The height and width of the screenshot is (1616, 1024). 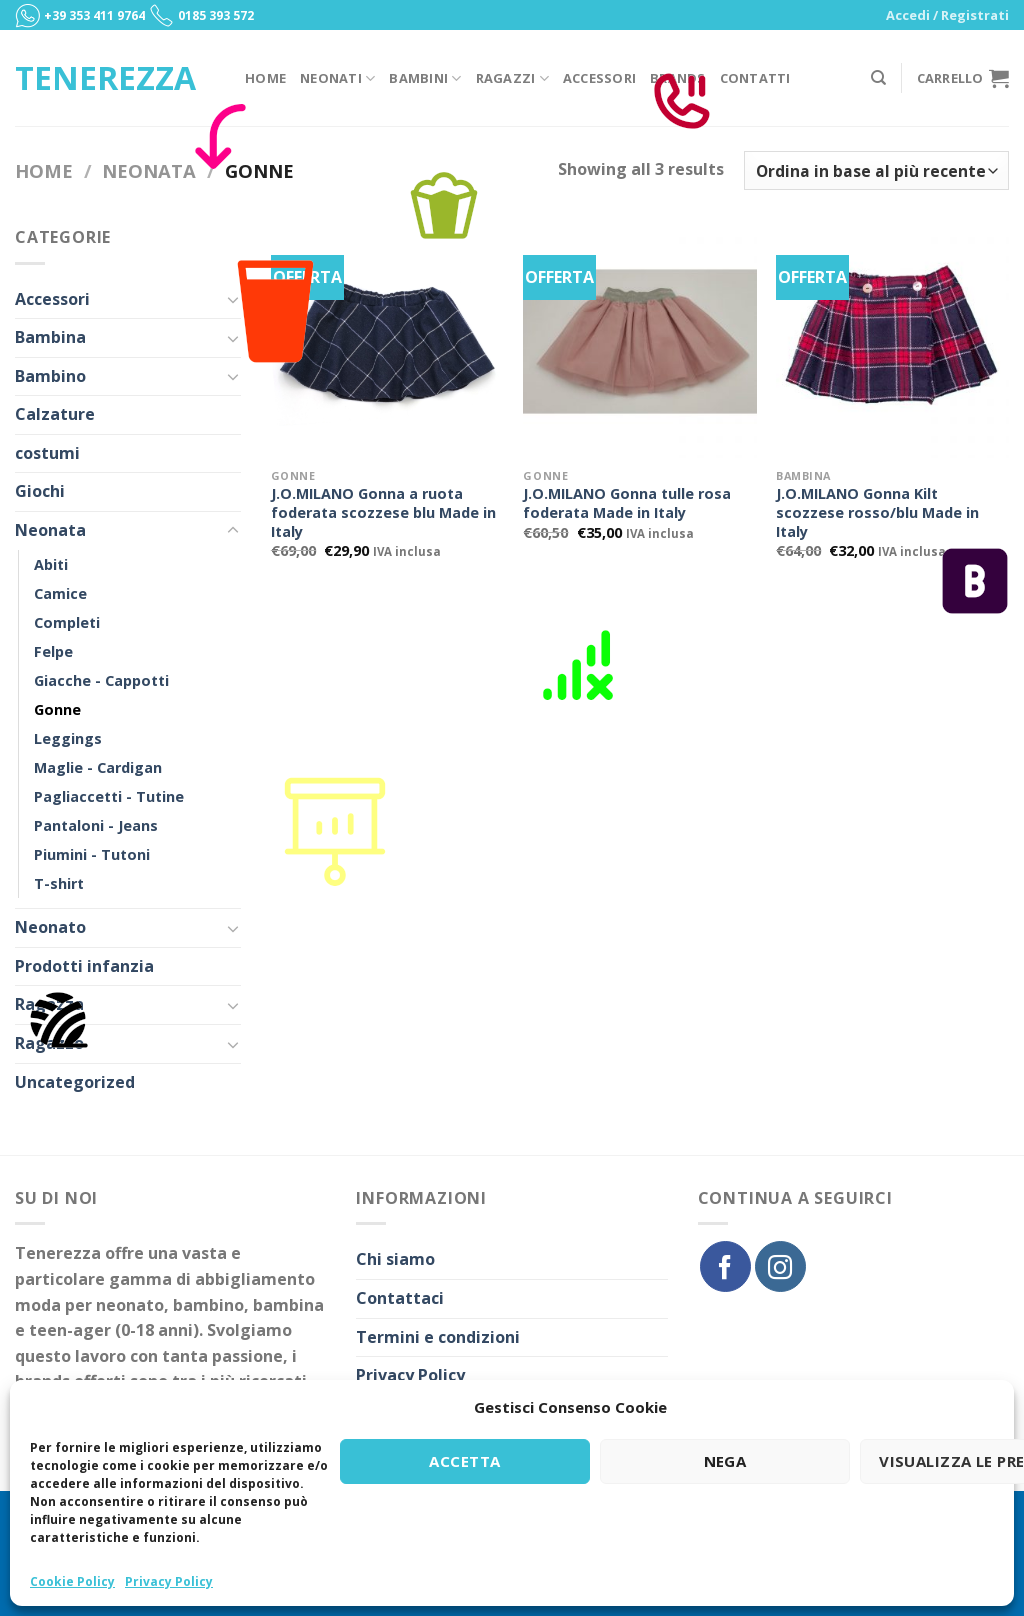 I want to click on put current call on hold, so click(x=683, y=100).